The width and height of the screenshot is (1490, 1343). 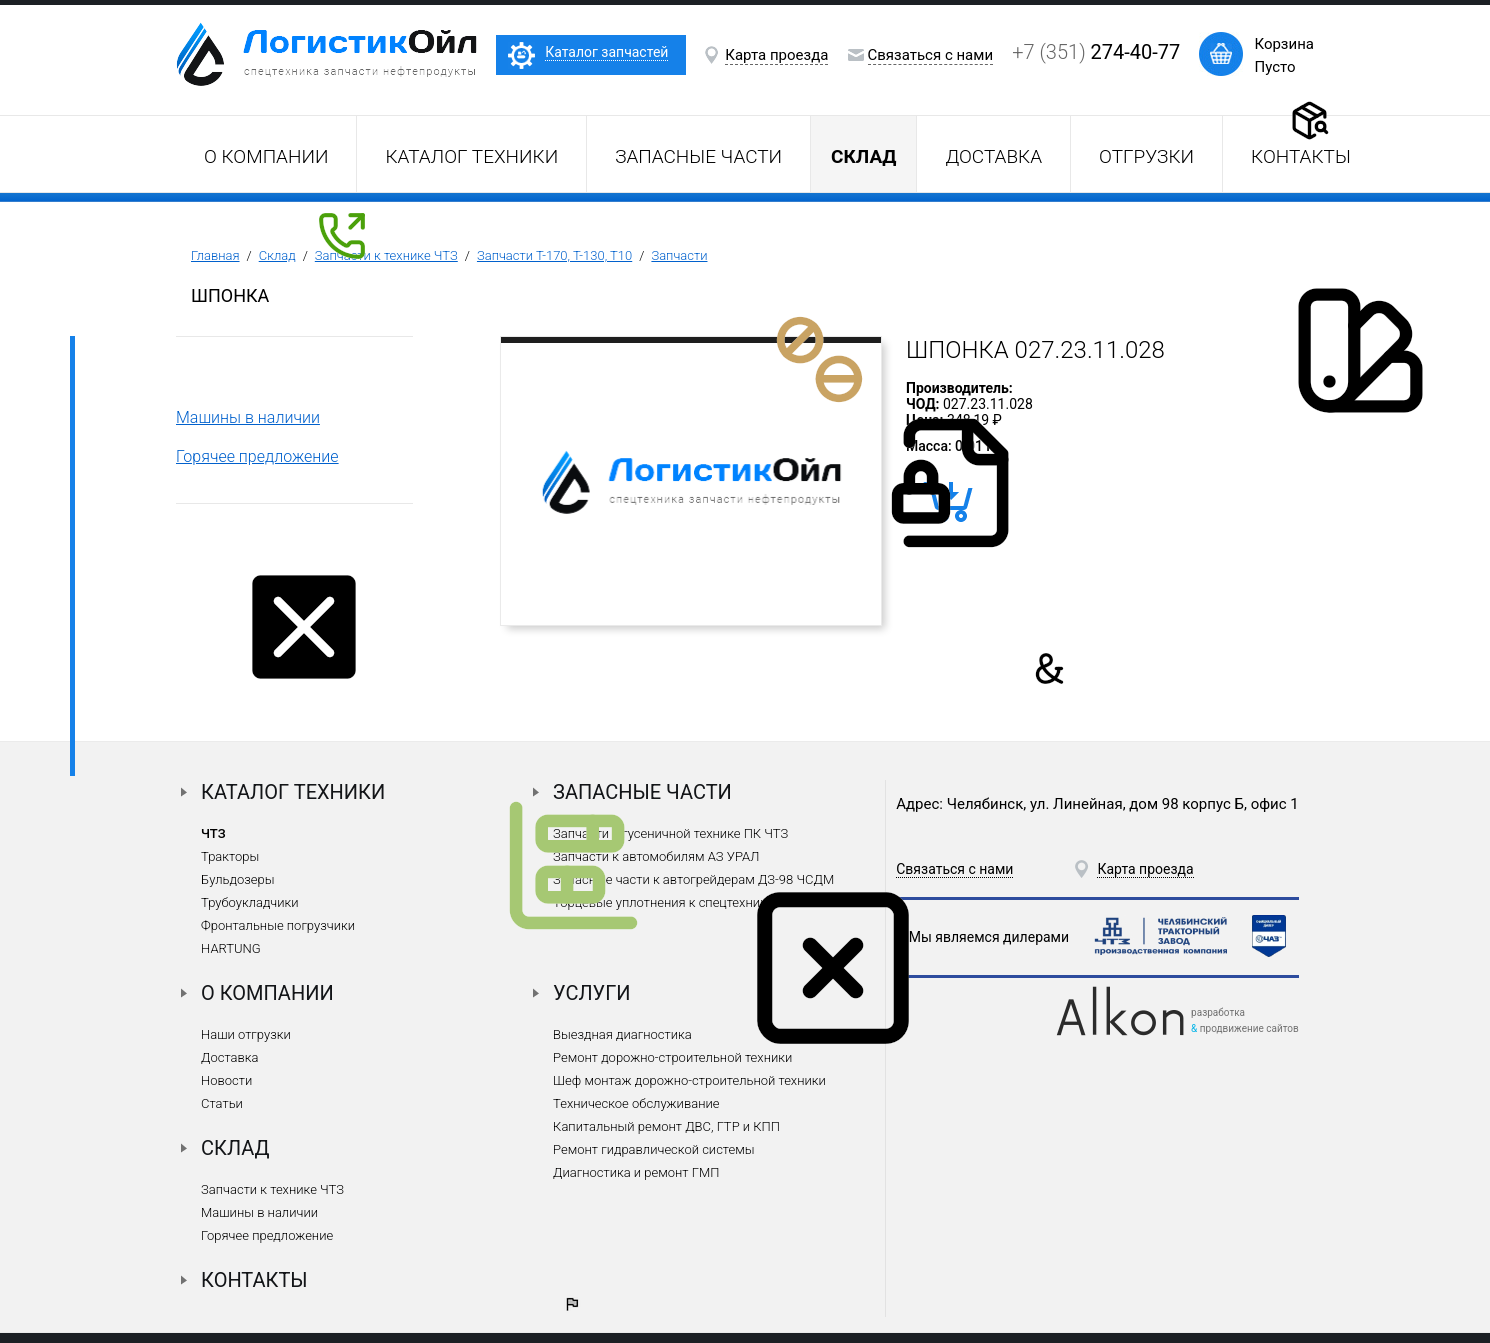 What do you see at coordinates (1360, 350) in the screenshot?
I see `browse color palette or theme options` at bounding box center [1360, 350].